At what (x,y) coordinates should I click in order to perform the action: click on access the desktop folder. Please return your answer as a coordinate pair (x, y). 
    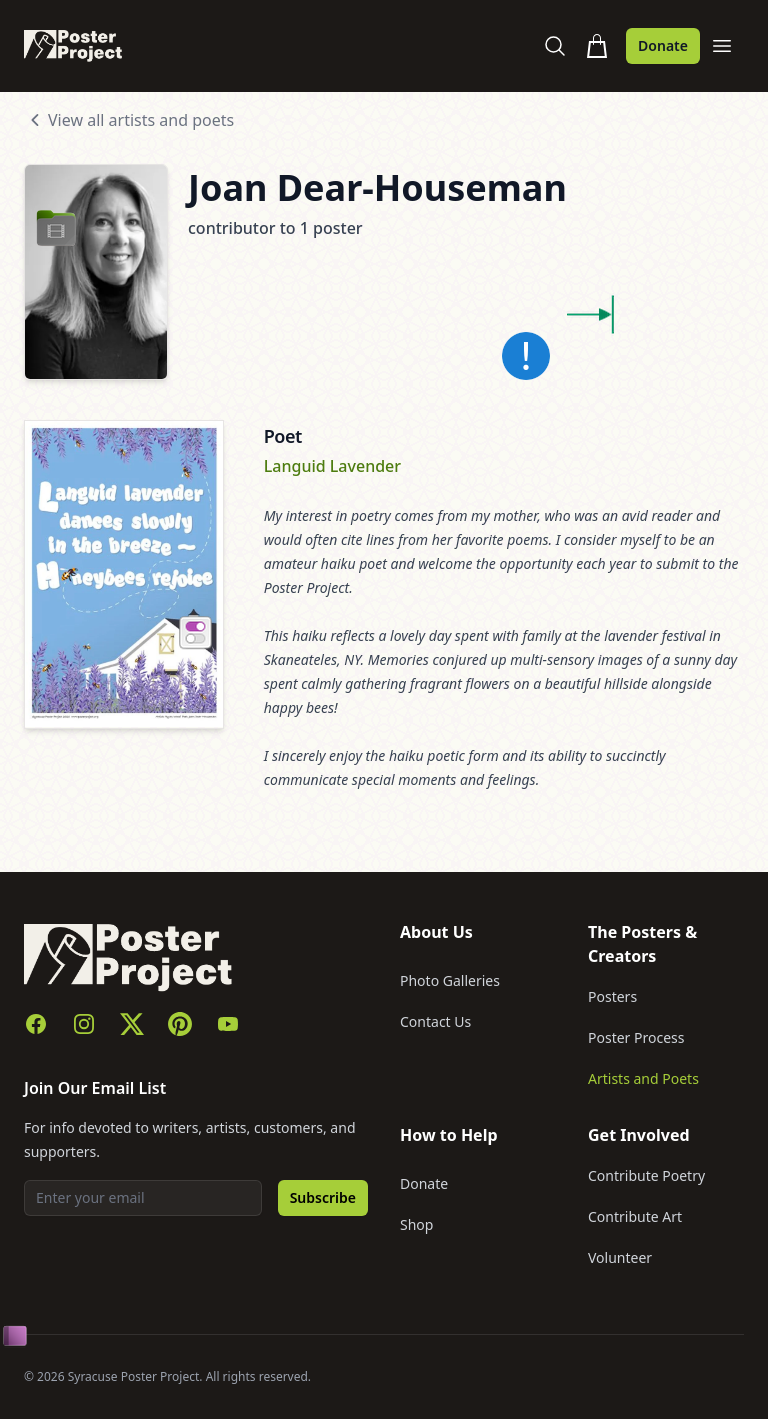
    Looking at the image, I should click on (15, 1335).